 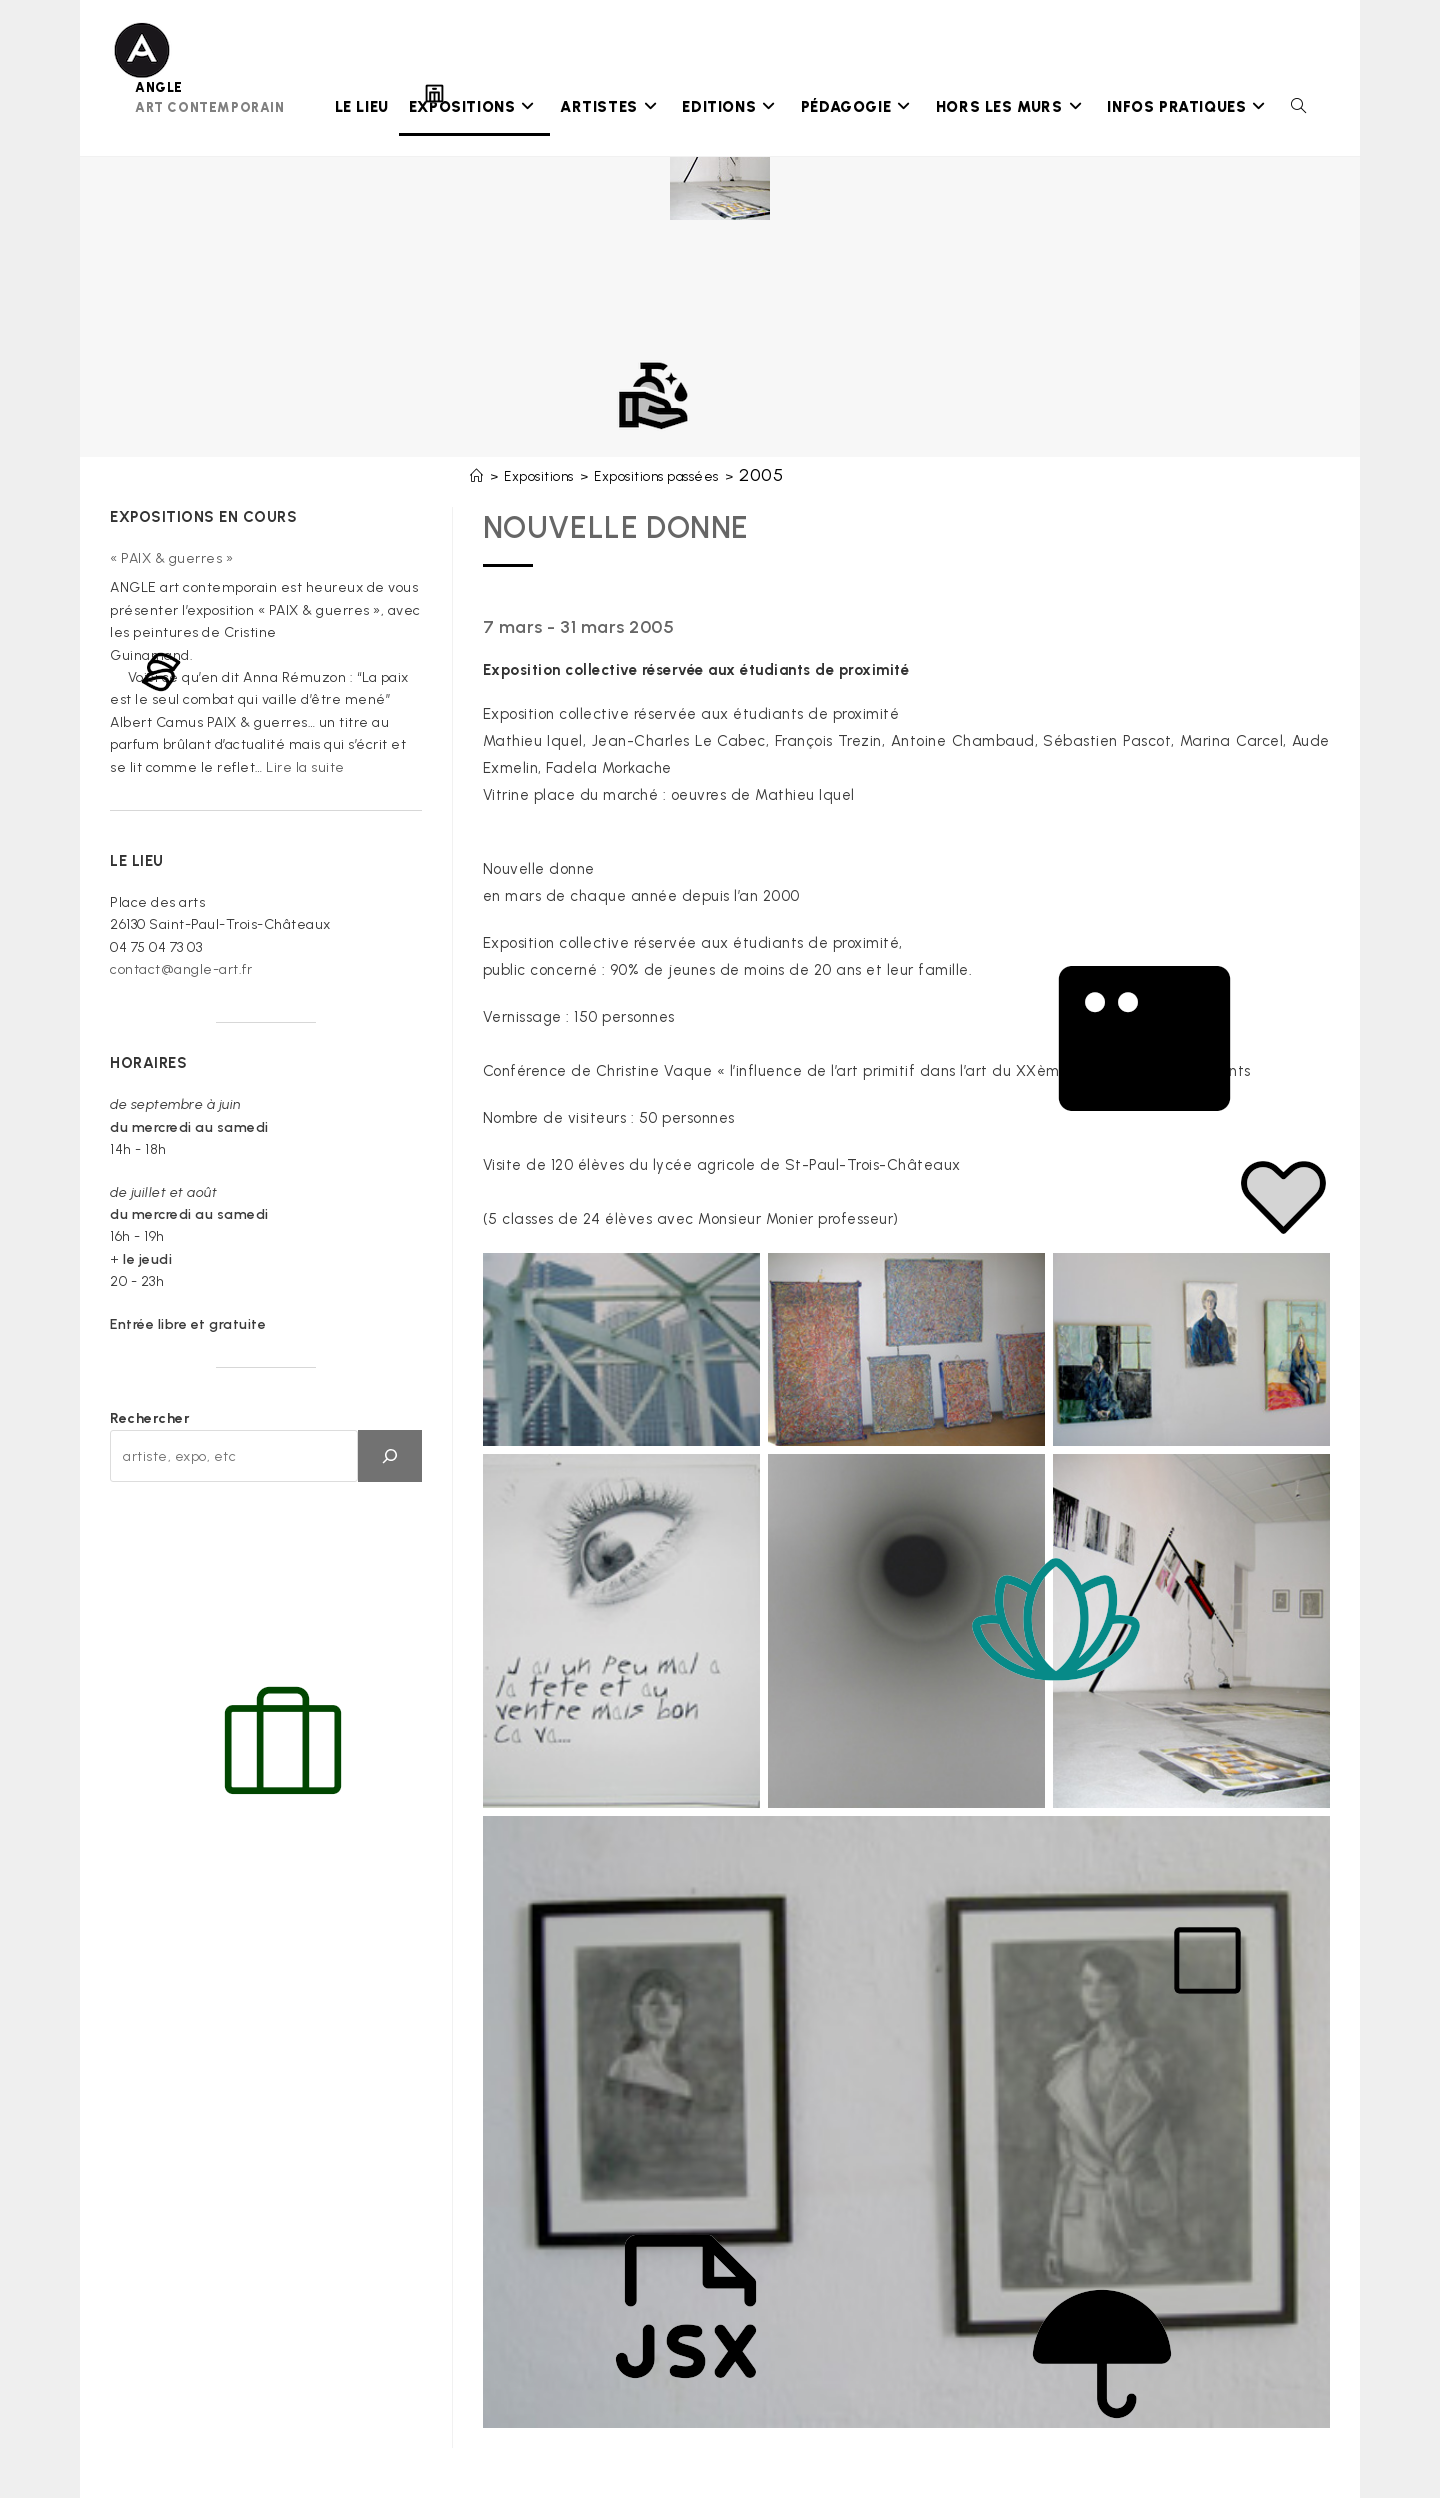 I want to click on access travel or trip details, so click(x=283, y=1745).